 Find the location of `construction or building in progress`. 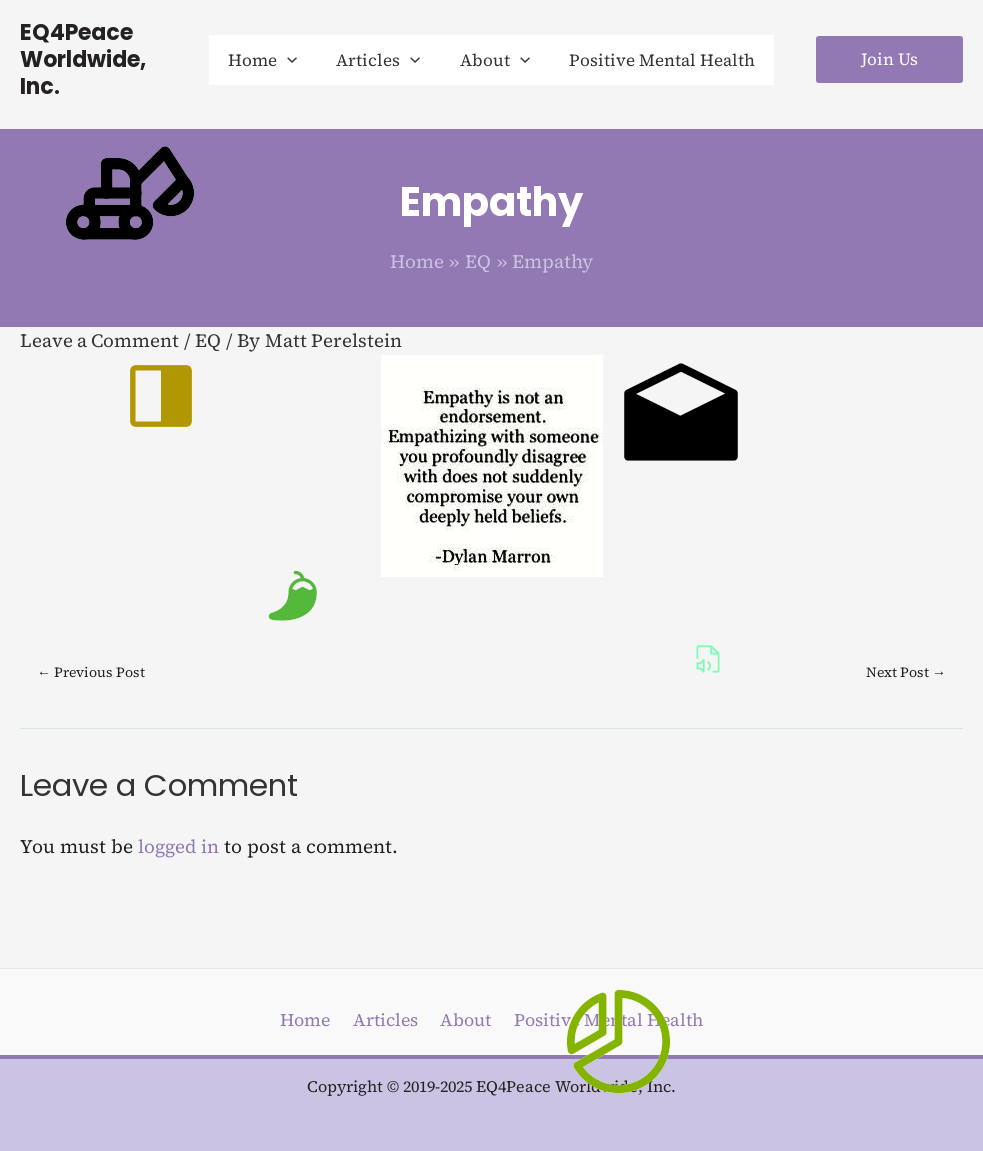

construction or building in progress is located at coordinates (130, 193).